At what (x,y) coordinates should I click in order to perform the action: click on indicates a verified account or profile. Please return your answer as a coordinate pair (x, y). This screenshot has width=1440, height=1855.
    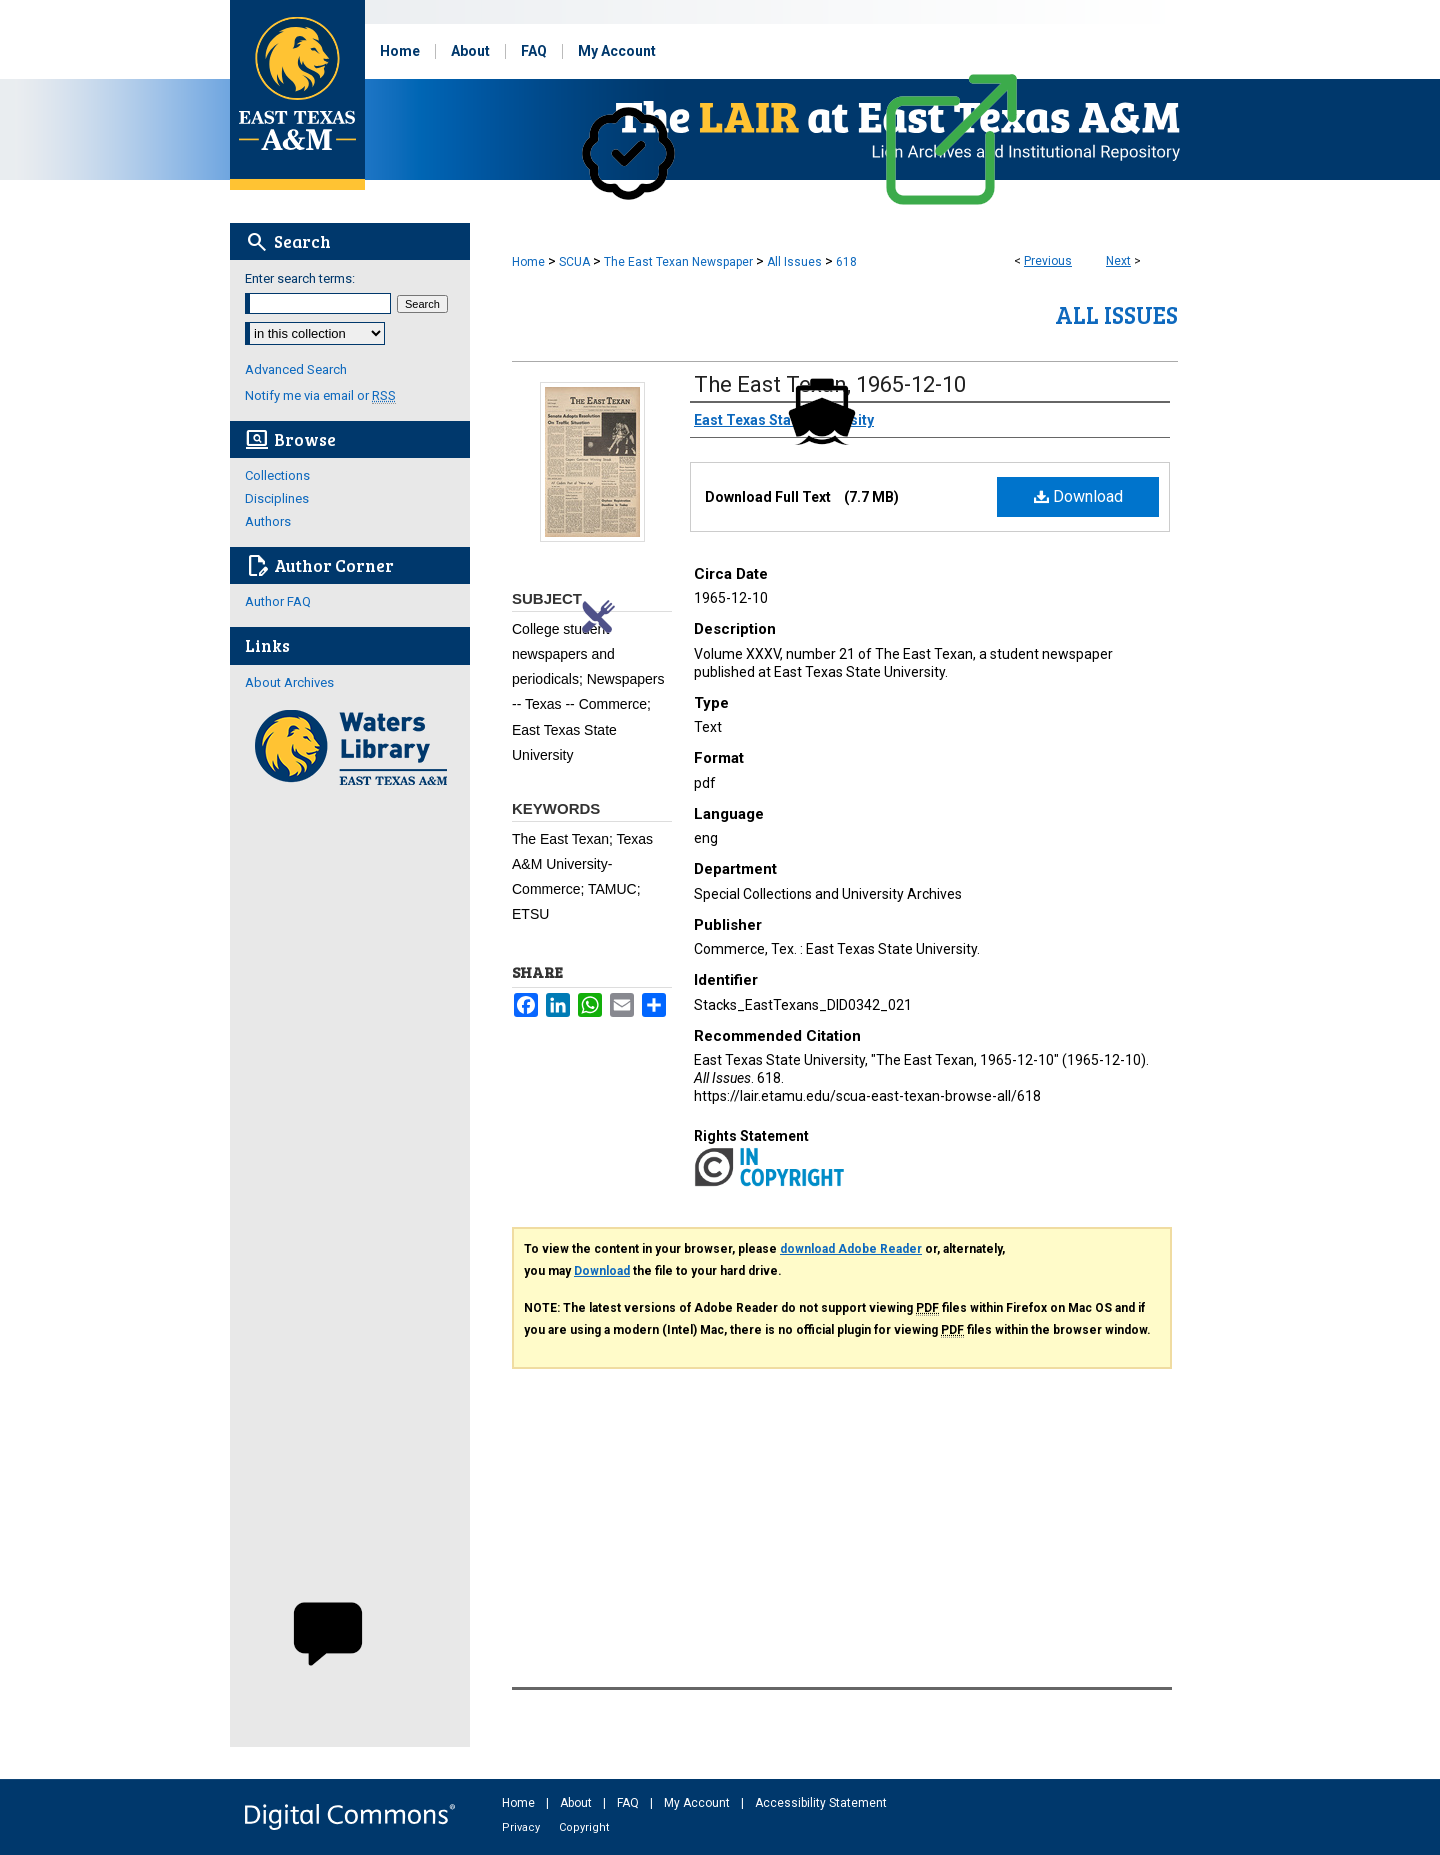
    Looking at the image, I should click on (628, 153).